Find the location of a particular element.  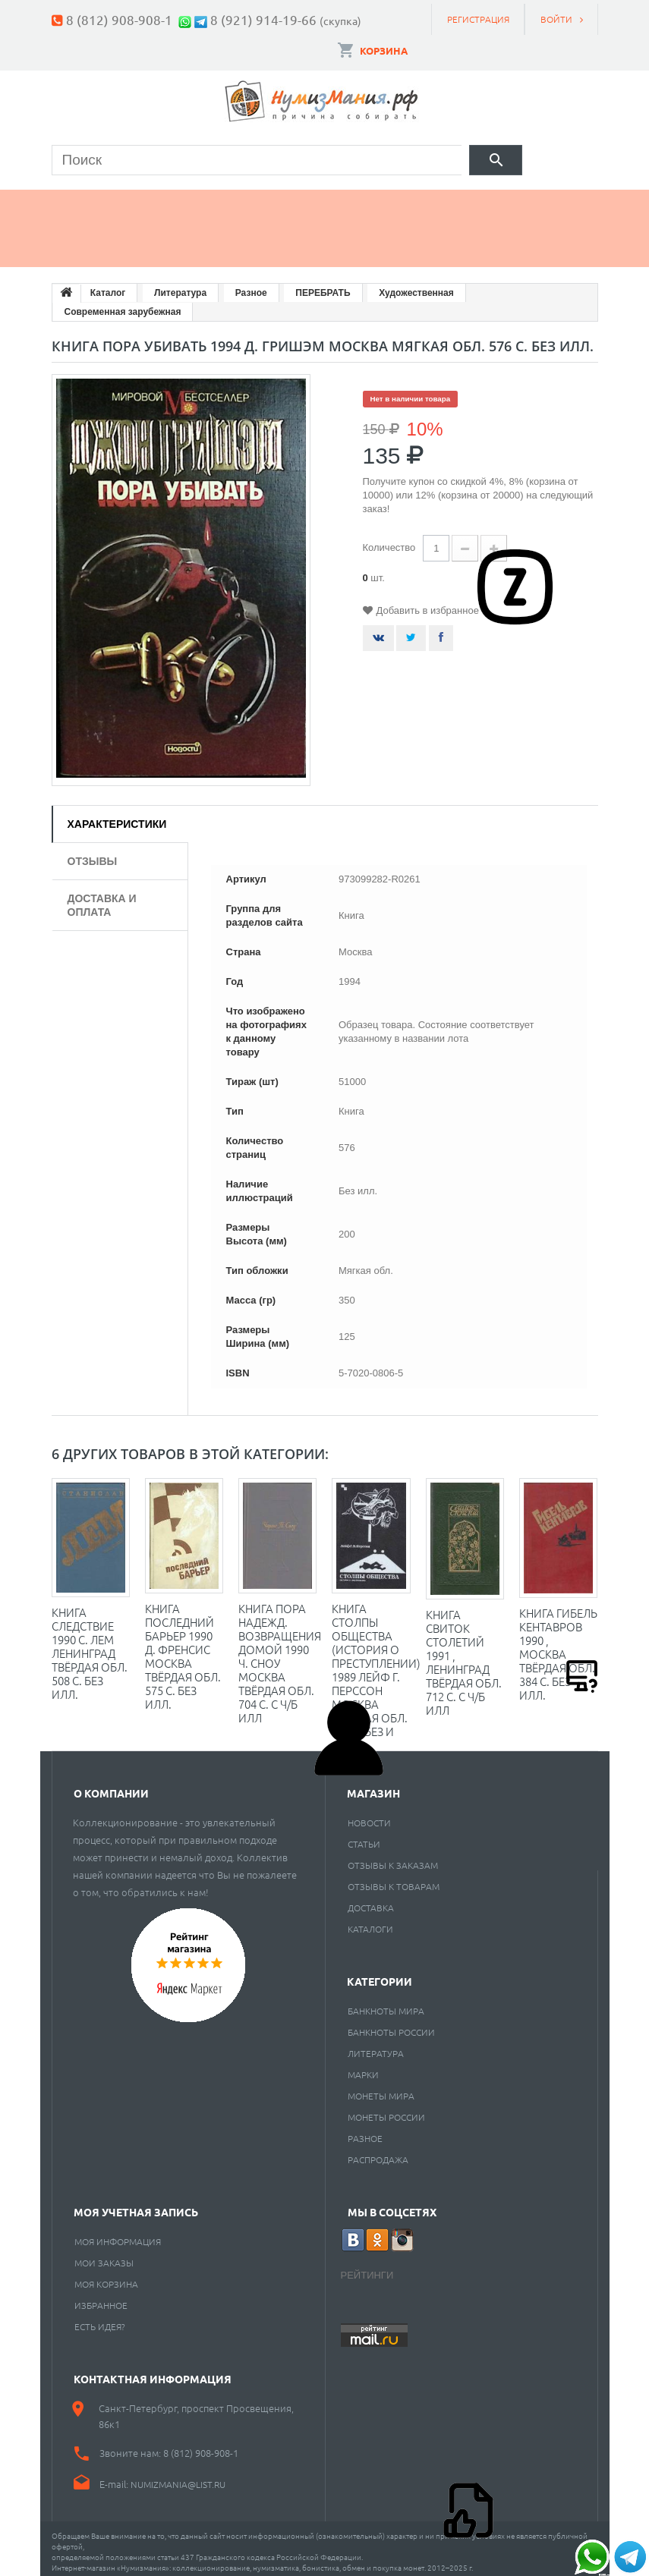

view your profile is located at coordinates (348, 1741).